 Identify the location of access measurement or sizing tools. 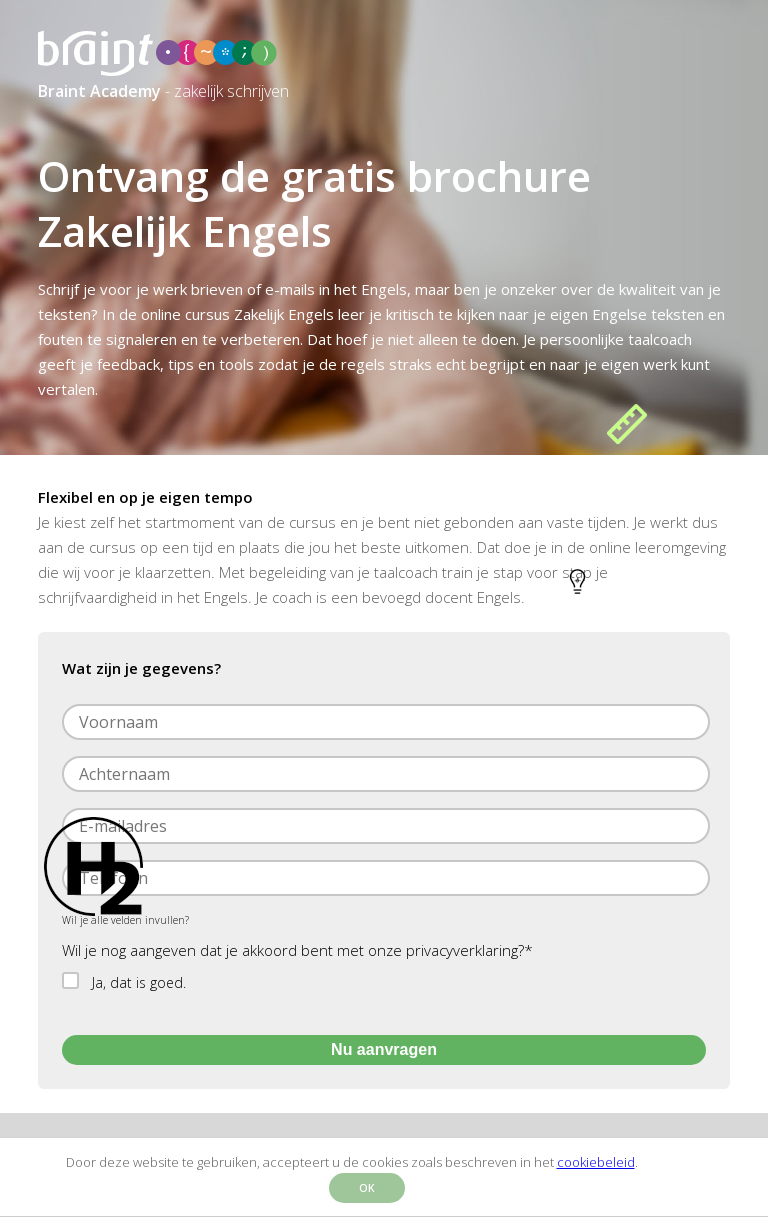
(627, 423).